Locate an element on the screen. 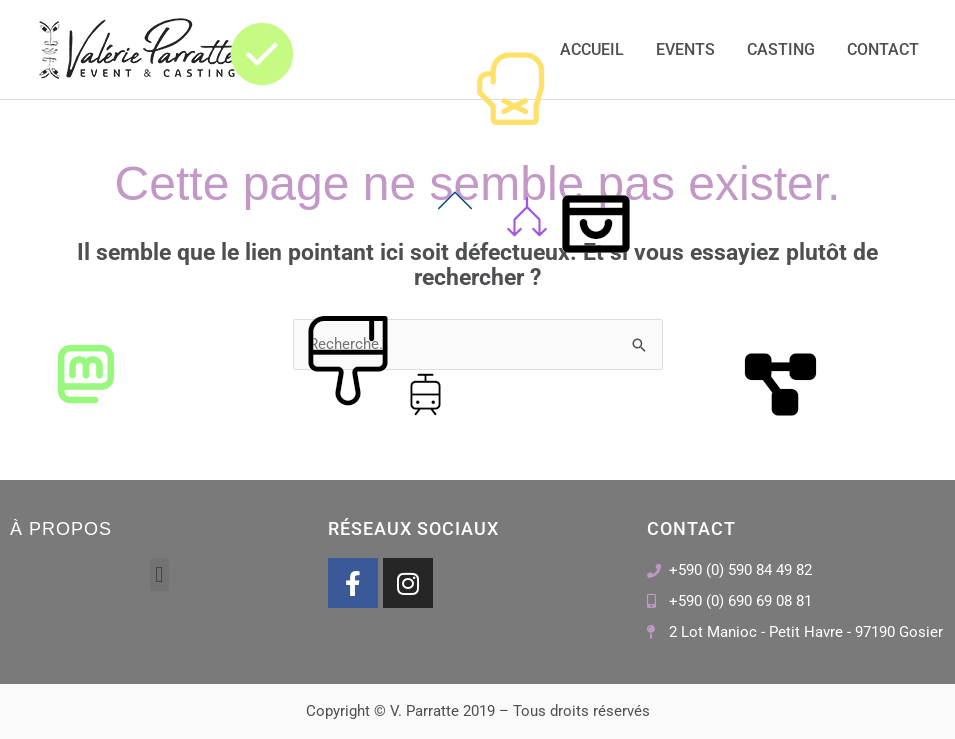 This screenshot has width=955, height=739. view project workflow or diagram is located at coordinates (780, 384).